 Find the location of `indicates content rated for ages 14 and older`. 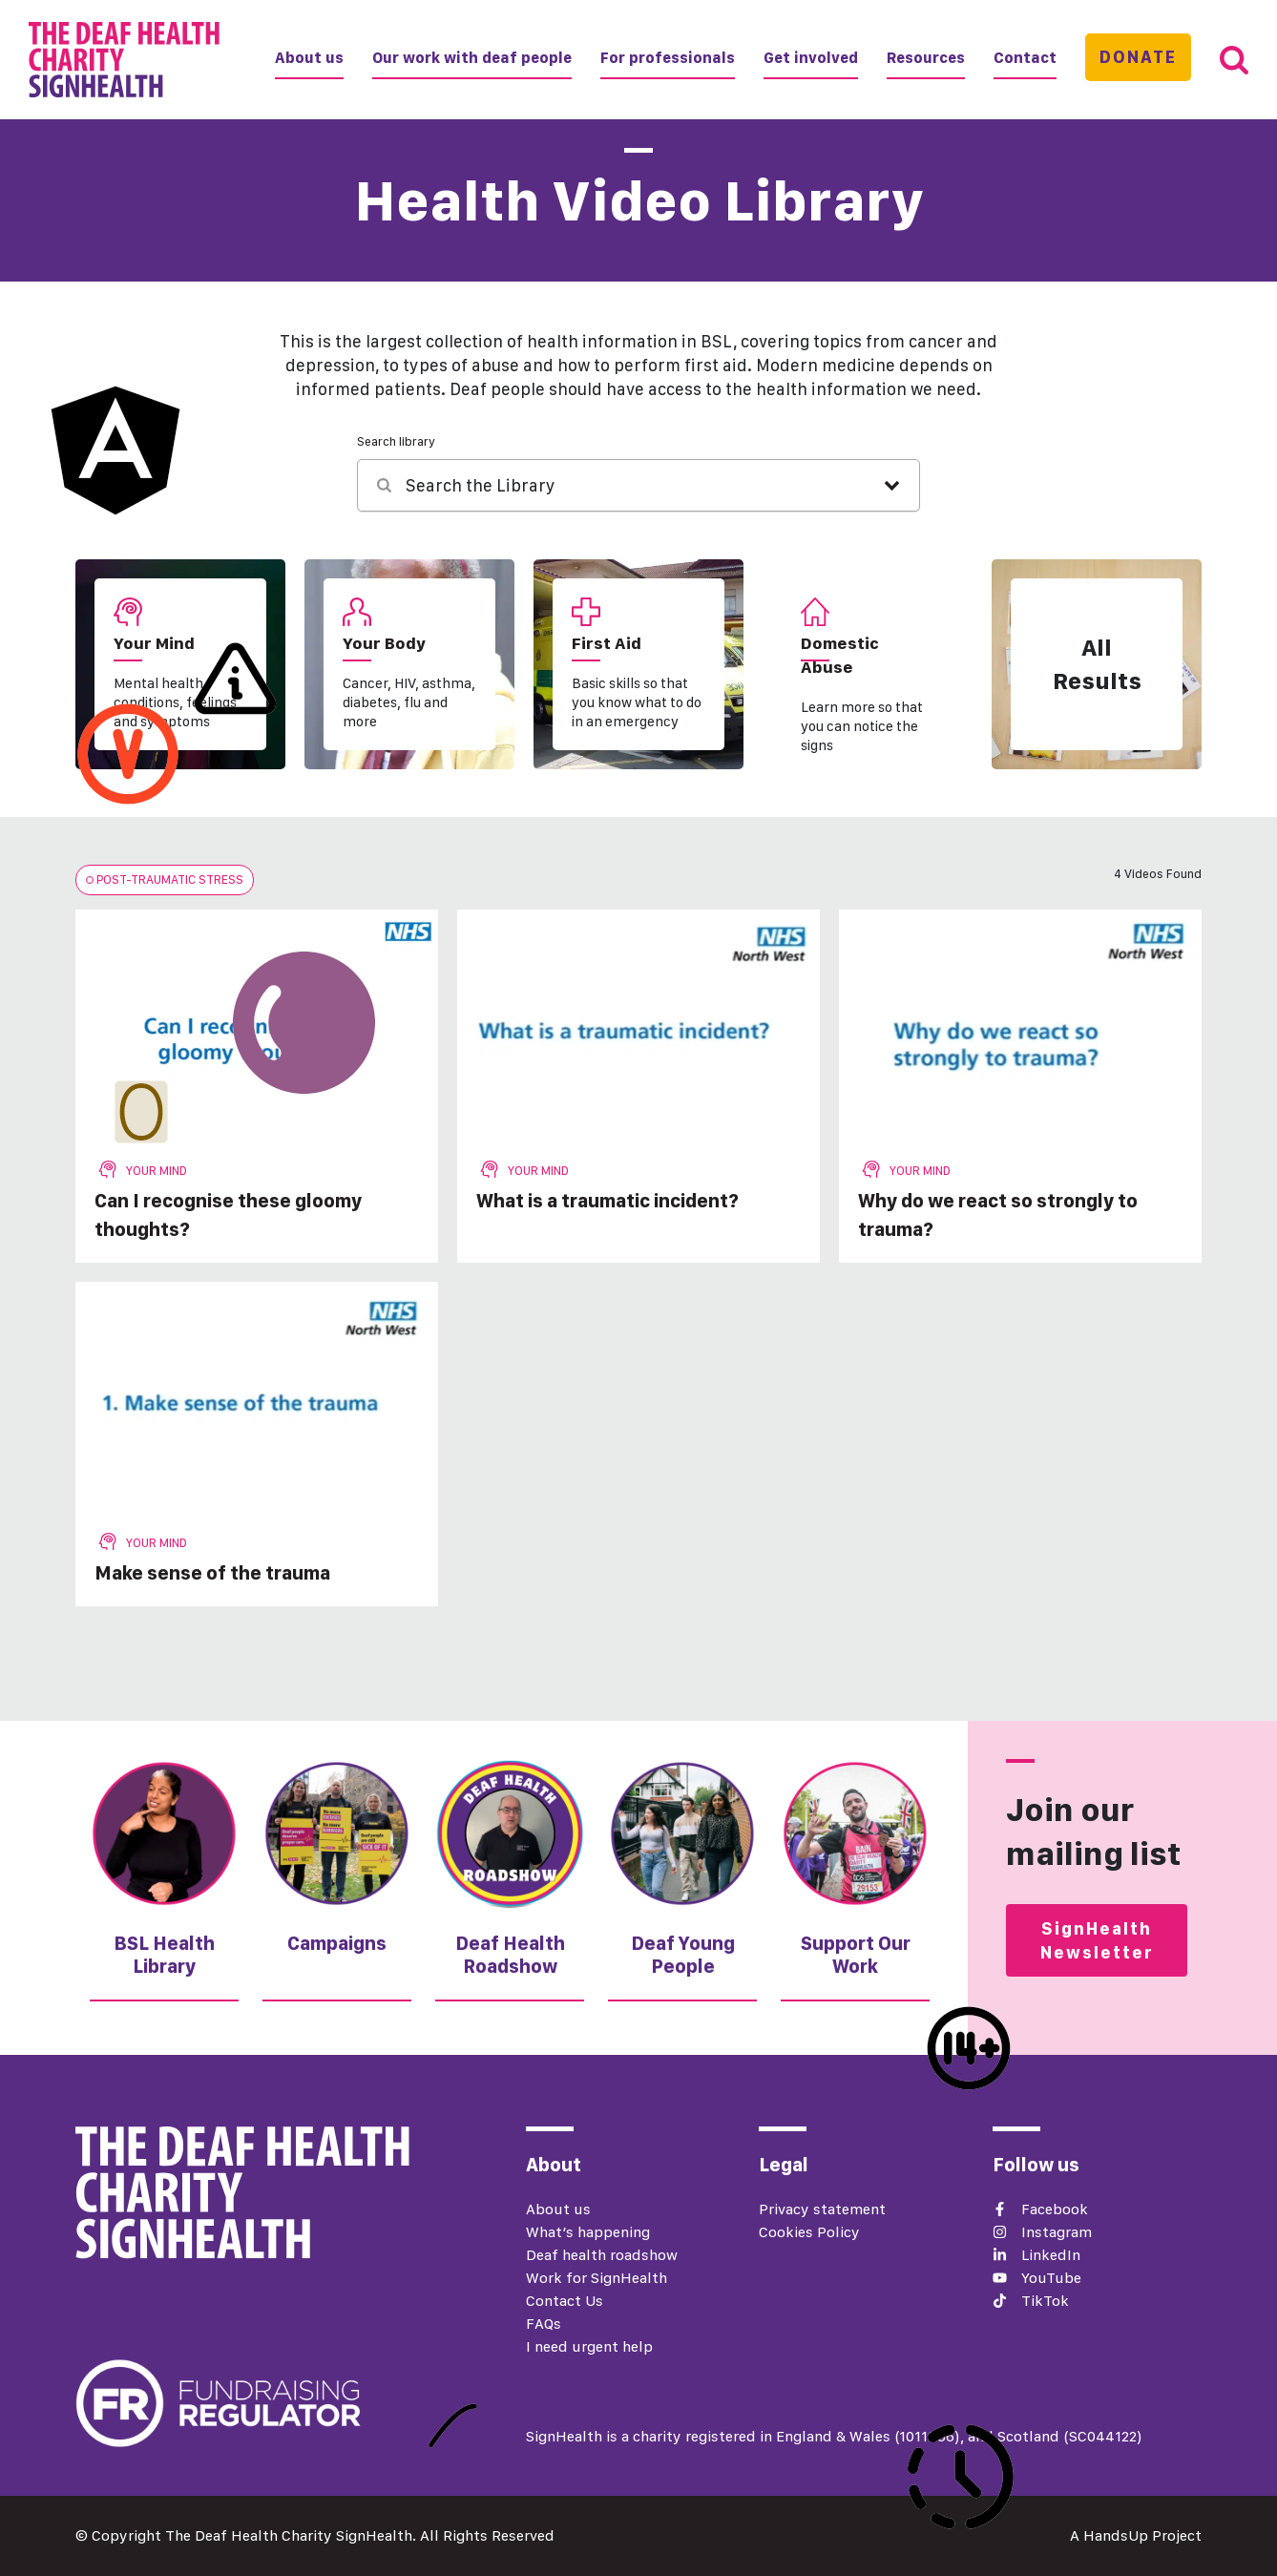

indicates content rated for ages 14 and older is located at coordinates (969, 2048).